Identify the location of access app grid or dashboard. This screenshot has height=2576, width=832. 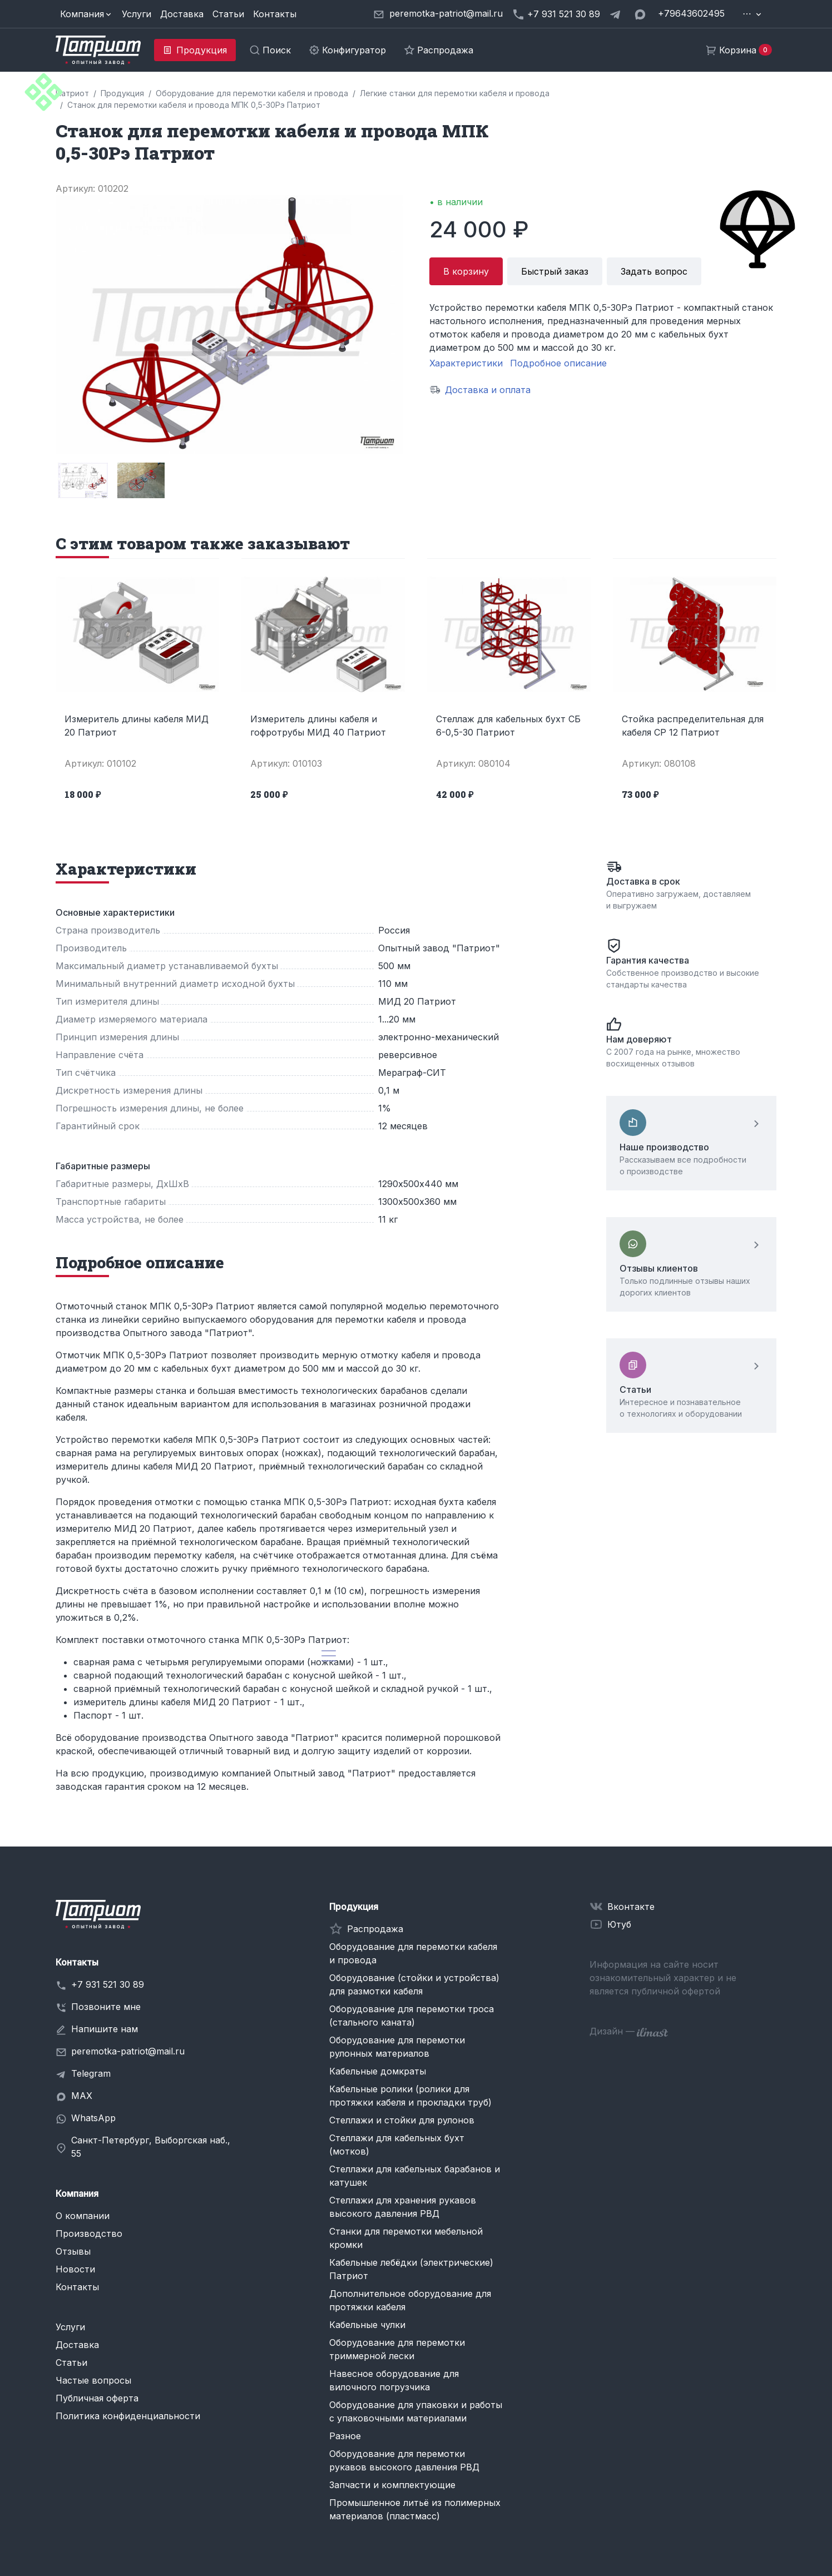
(43, 92).